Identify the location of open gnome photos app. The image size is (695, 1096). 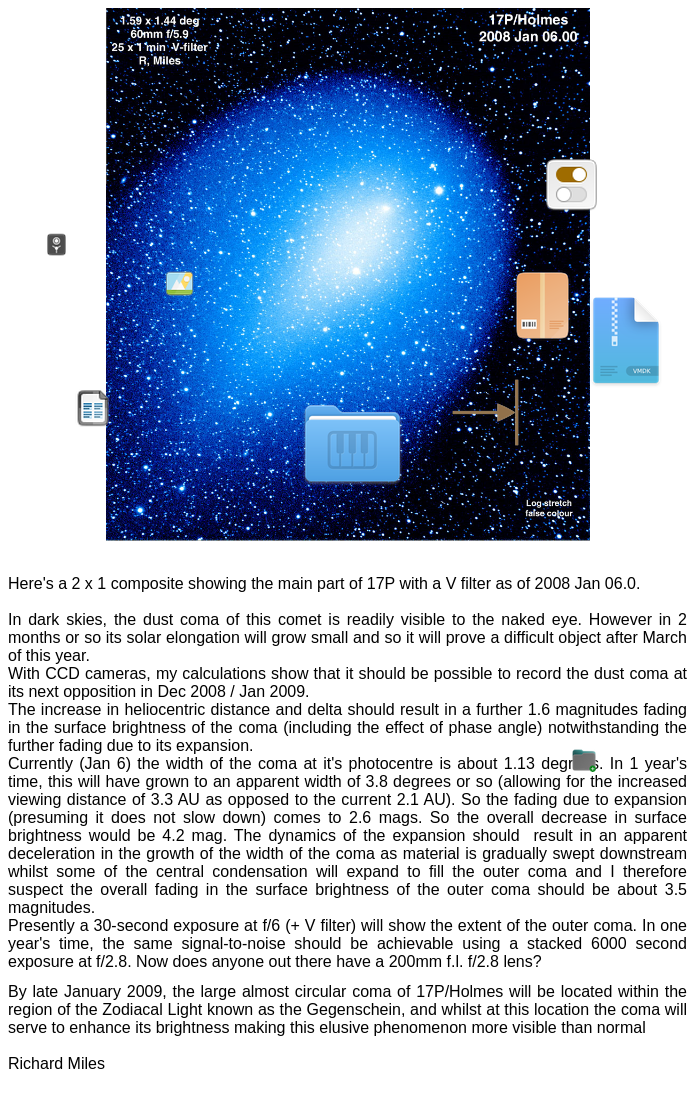
(179, 283).